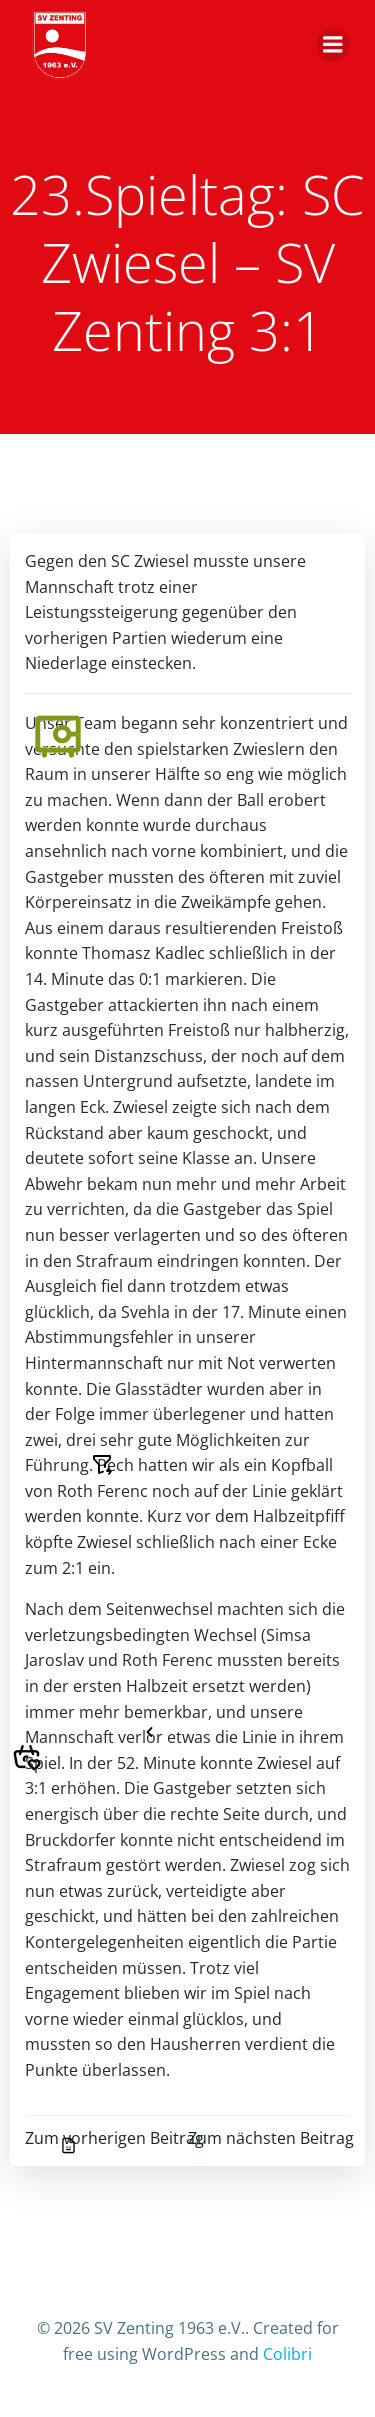 Image resolution: width=375 pixels, height=2417 pixels. What do you see at coordinates (150, 1732) in the screenshot?
I see `go back to the previous screen` at bounding box center [150, 1732].